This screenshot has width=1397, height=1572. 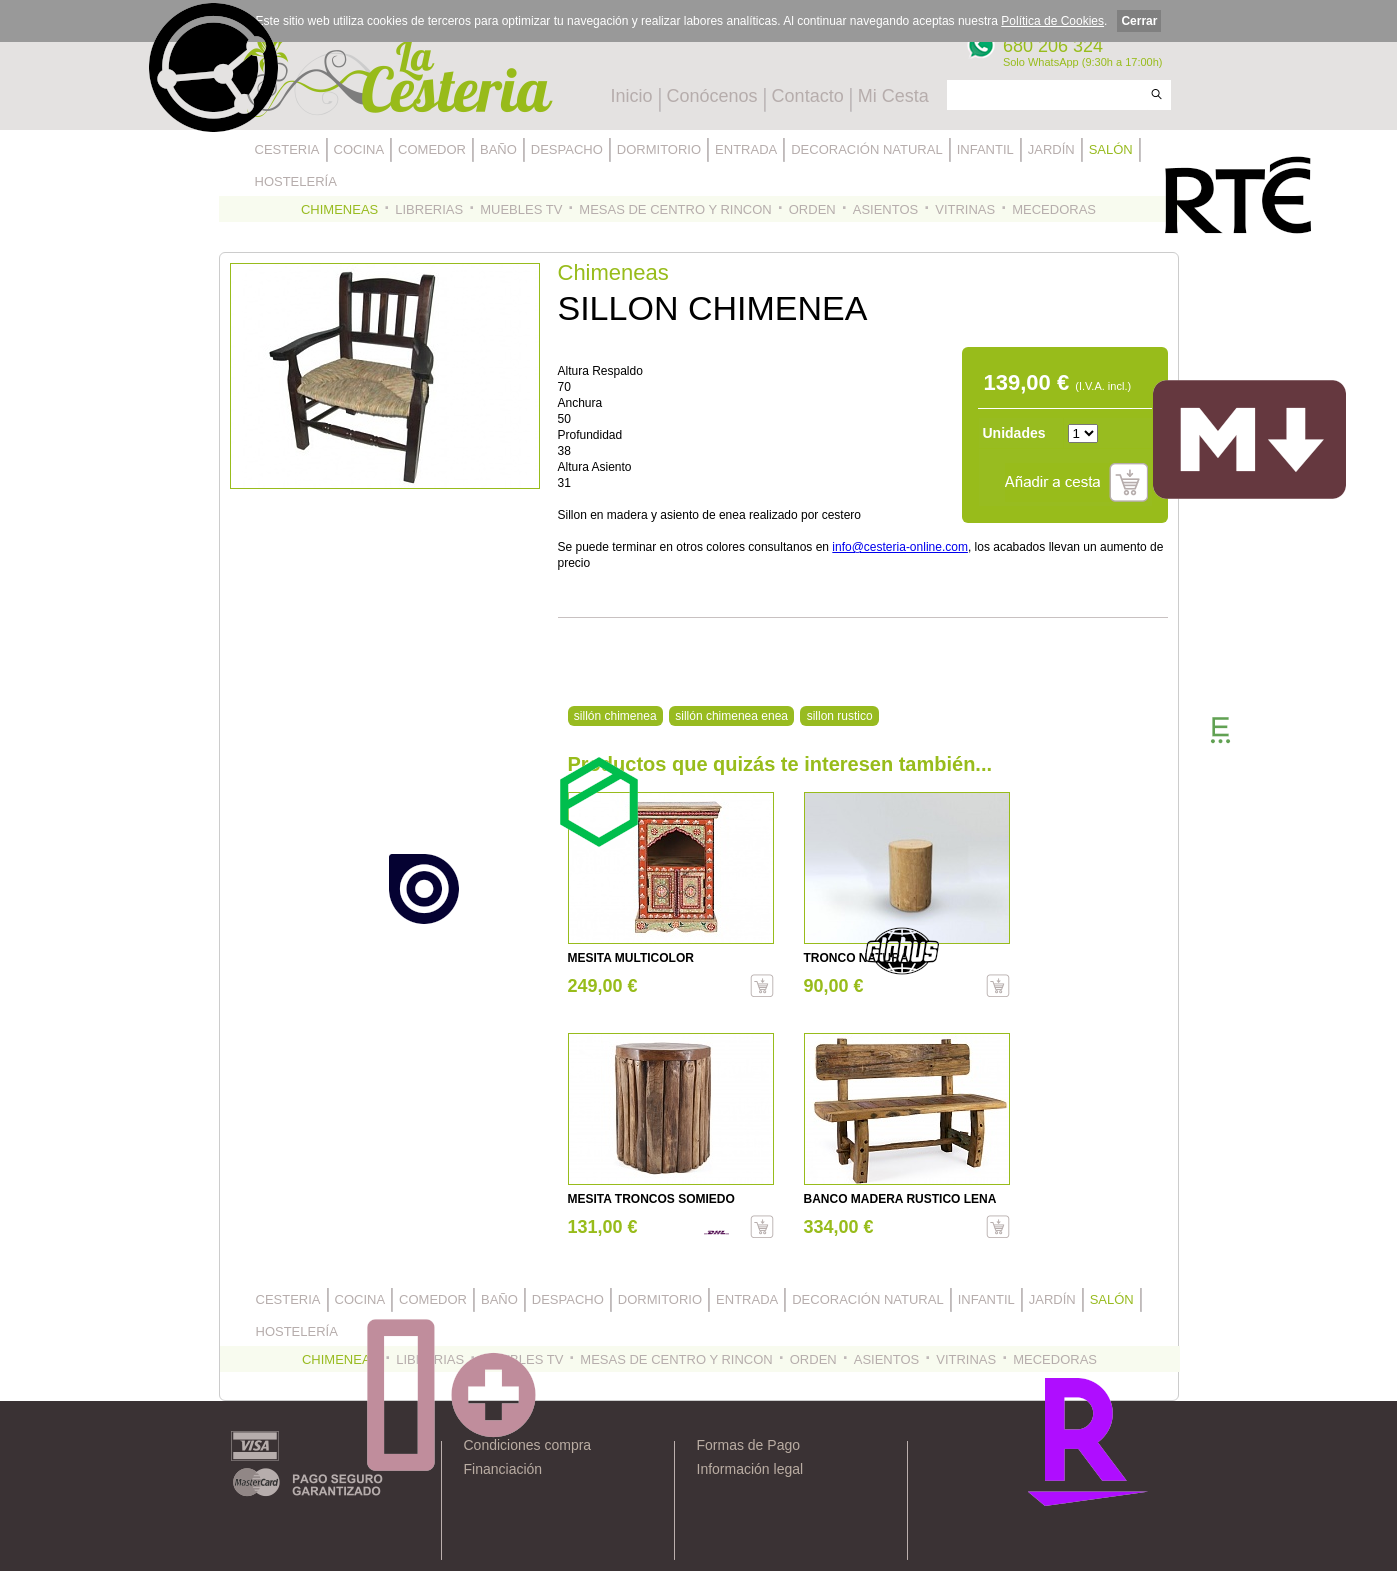 I want to click on apply emphasis formatting to selected text, so click(x=1220, y=729).